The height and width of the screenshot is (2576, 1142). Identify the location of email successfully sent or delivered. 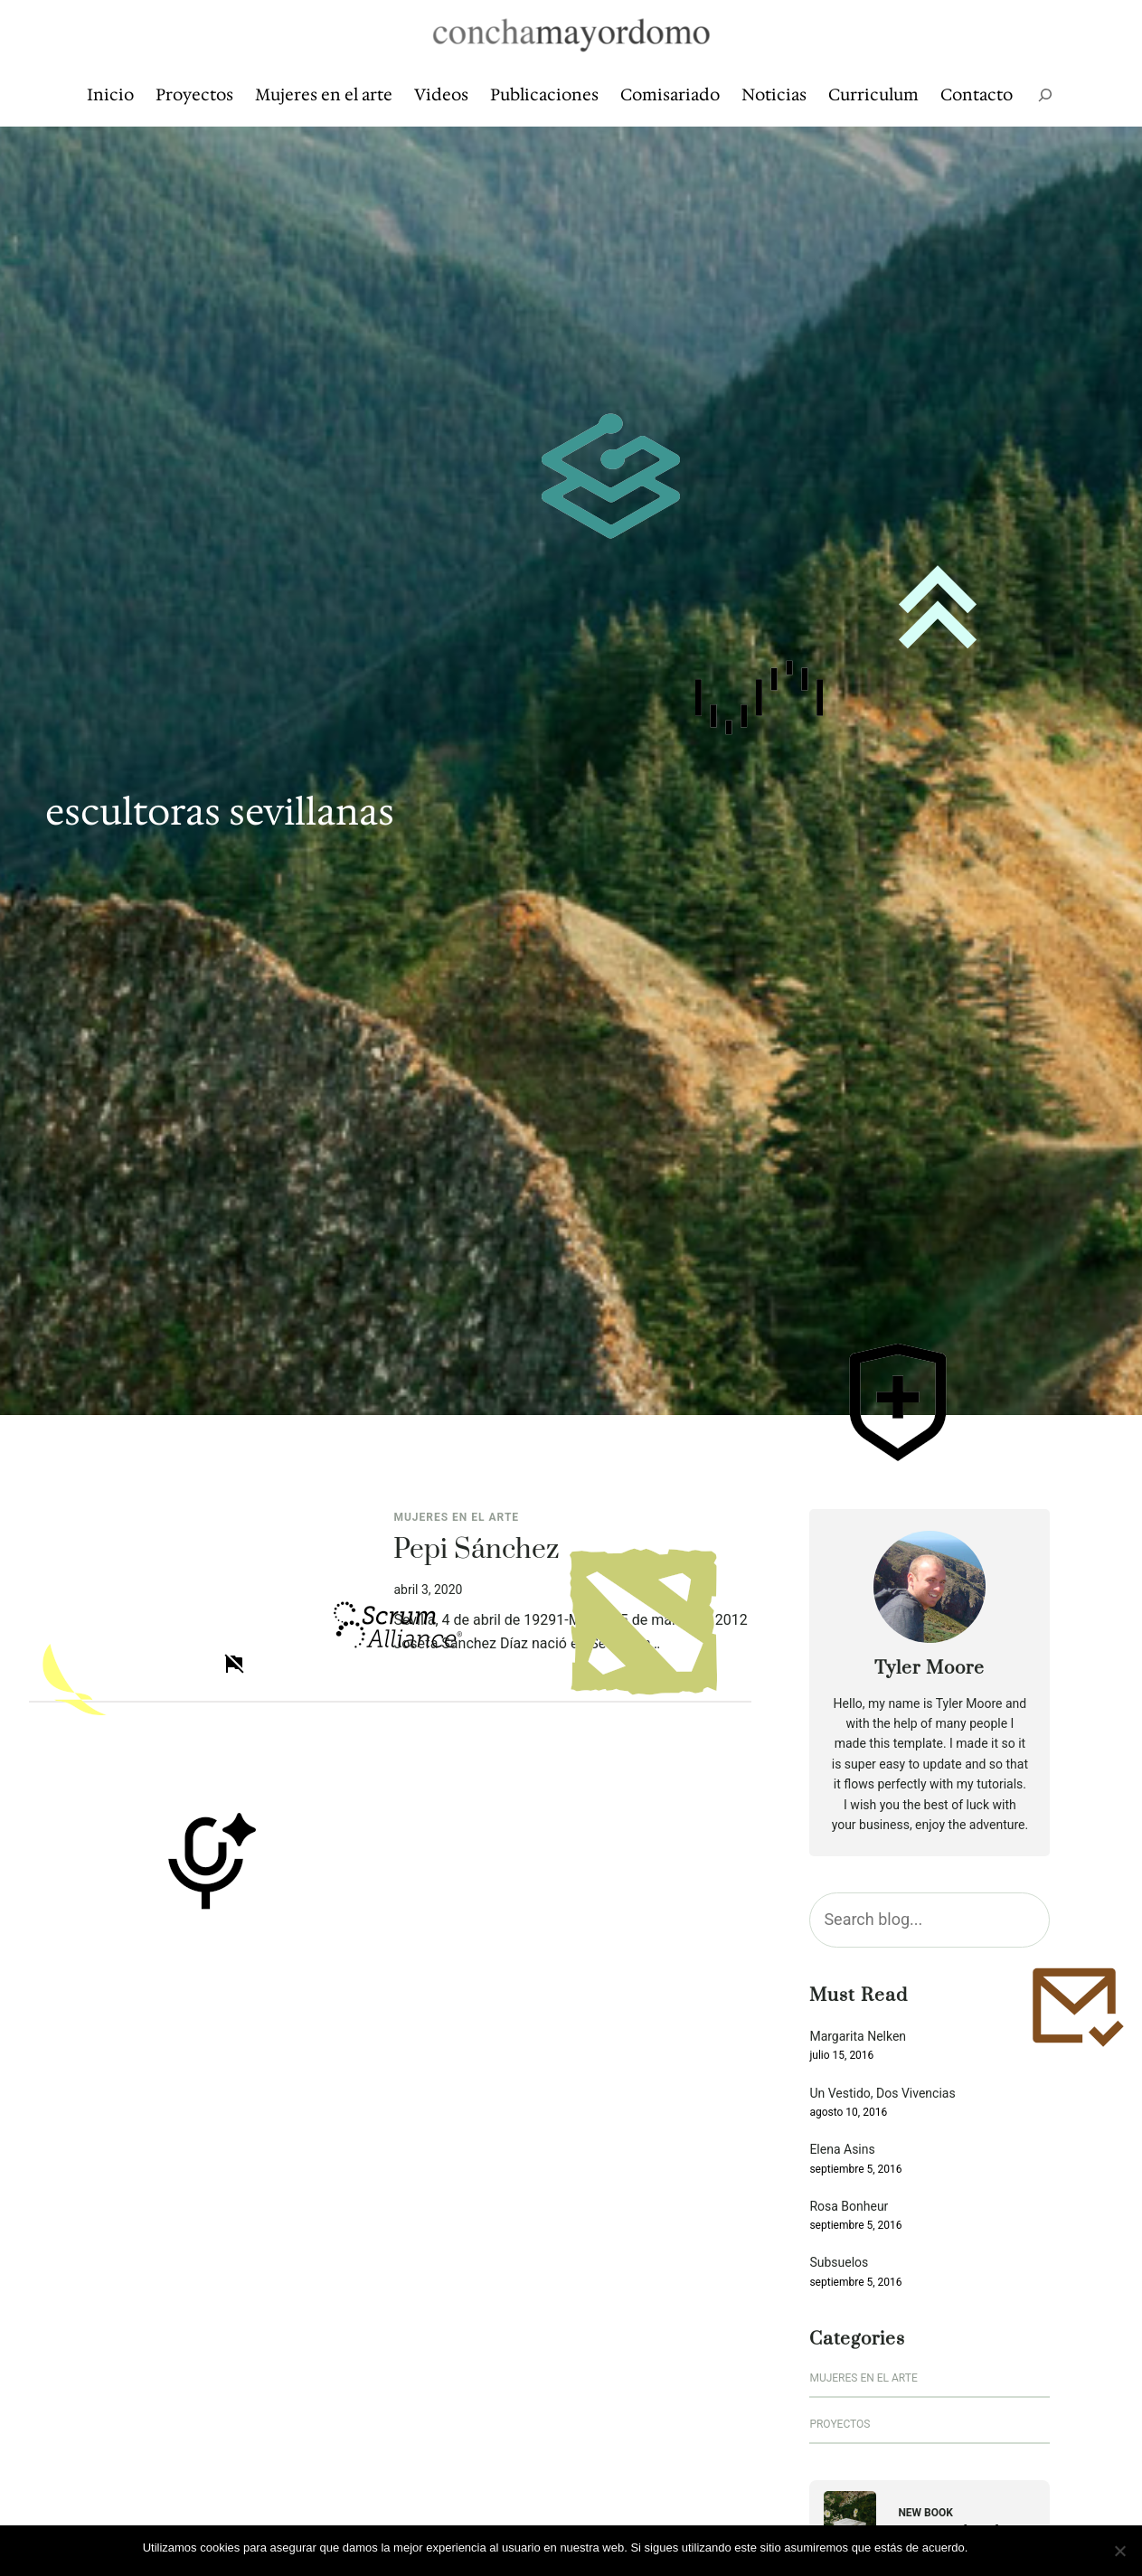
(1074, 2005).